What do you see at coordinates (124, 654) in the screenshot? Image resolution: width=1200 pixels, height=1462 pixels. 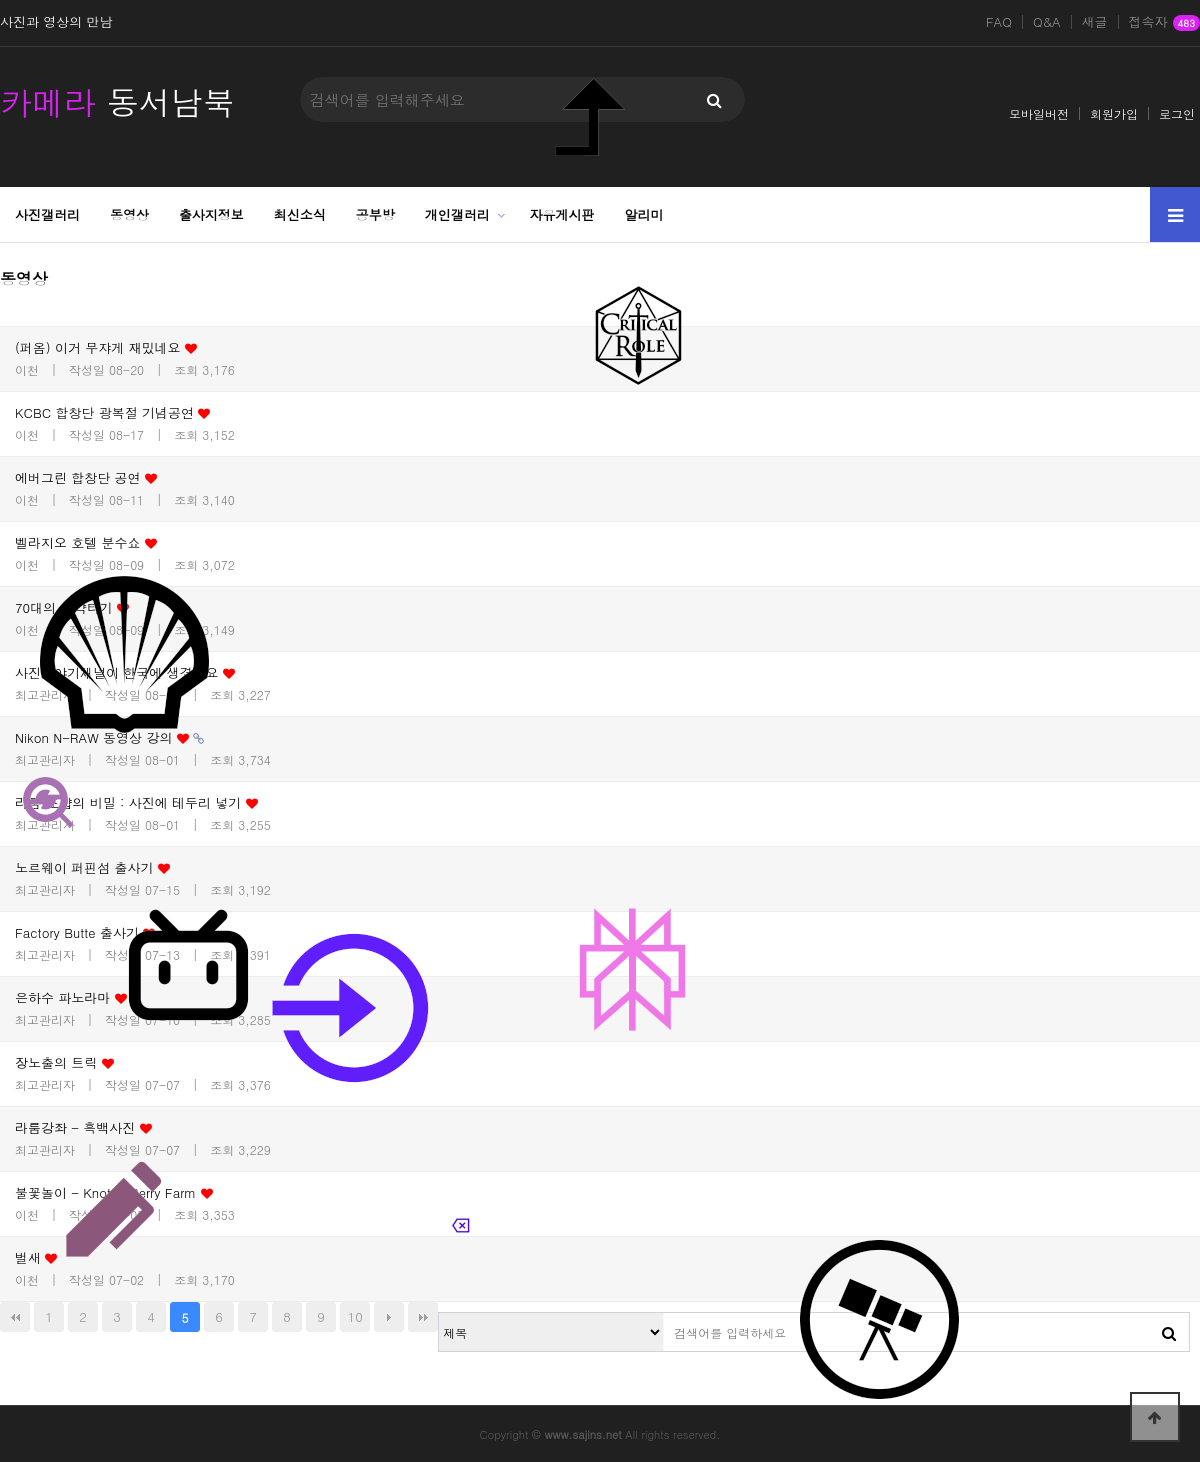 I see `shell oil company logo` at bounding box center [124, 654].